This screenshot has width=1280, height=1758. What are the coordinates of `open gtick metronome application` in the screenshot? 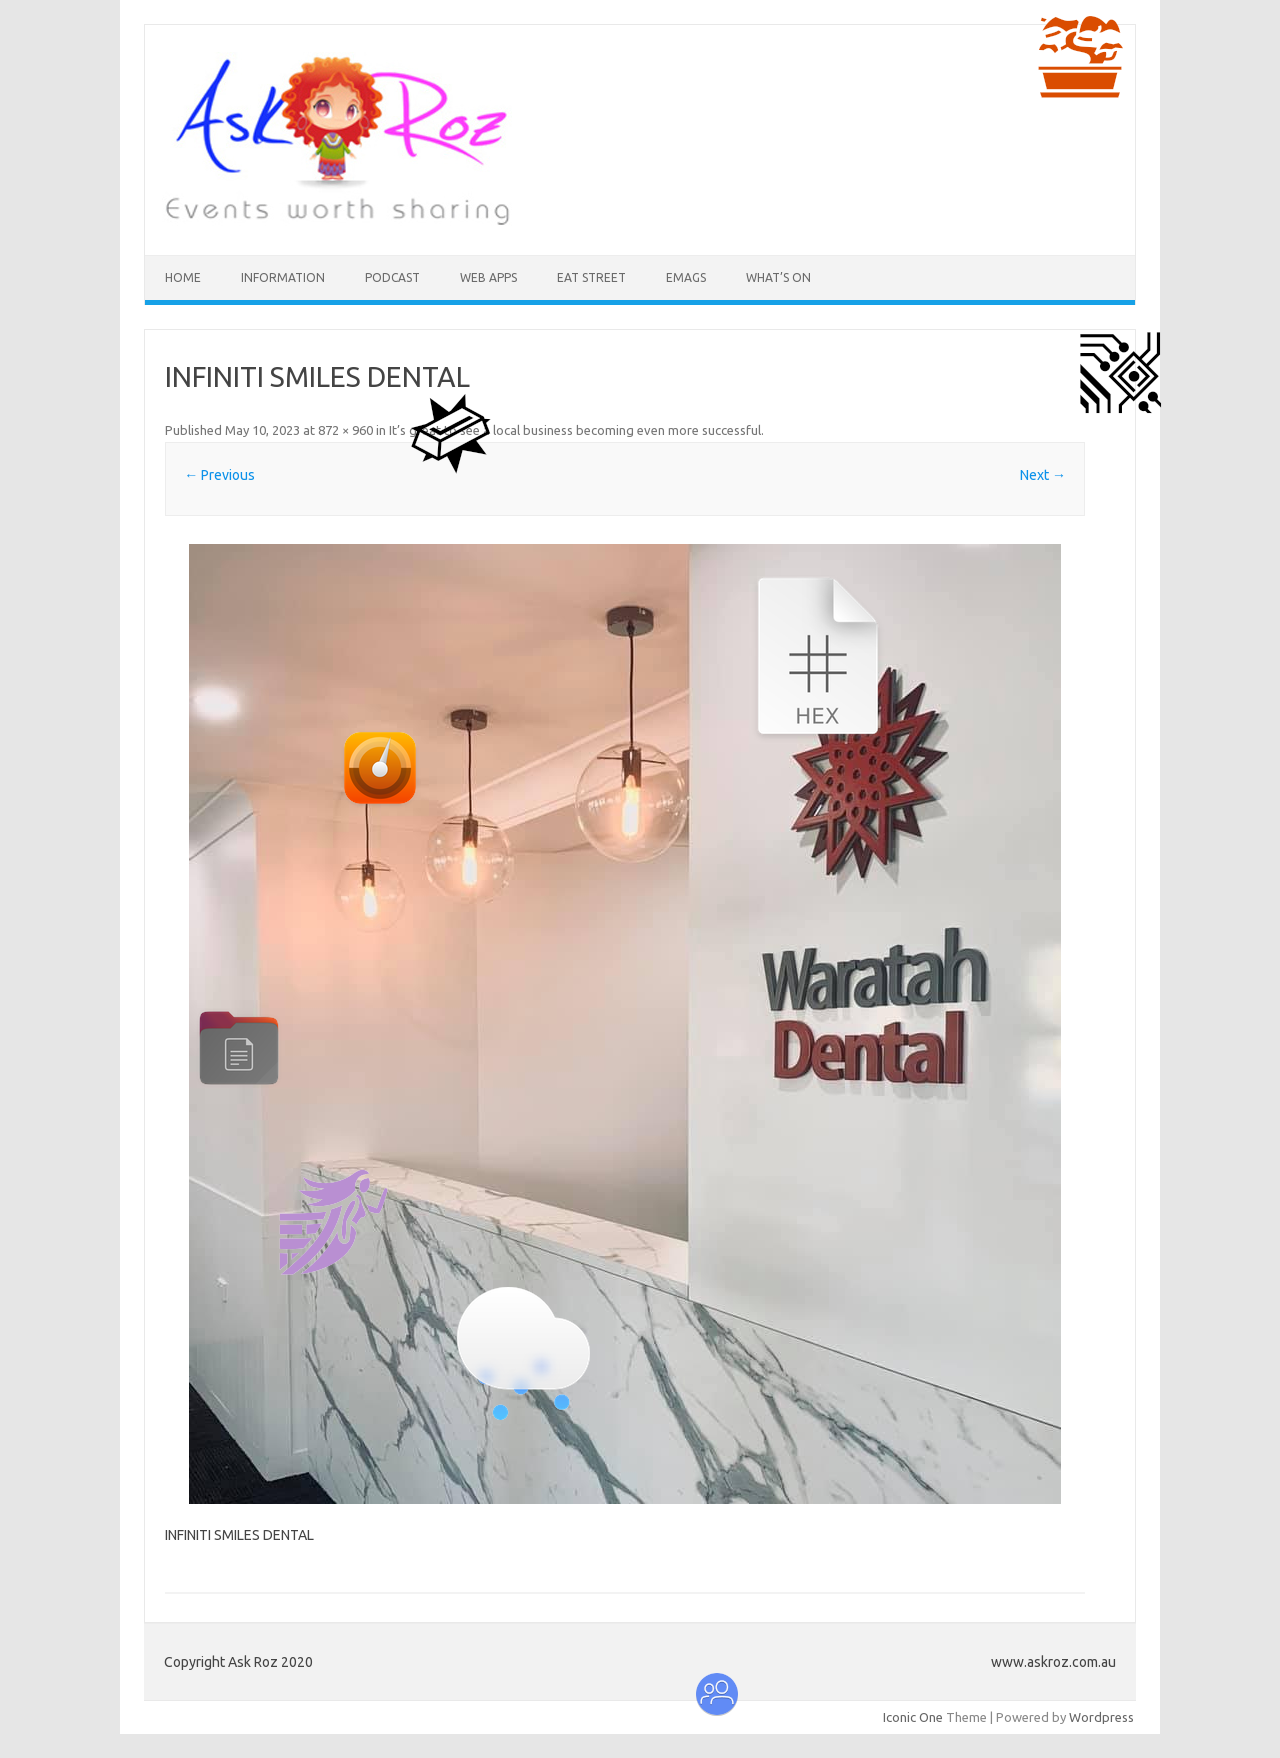 It's located at (380, 768).